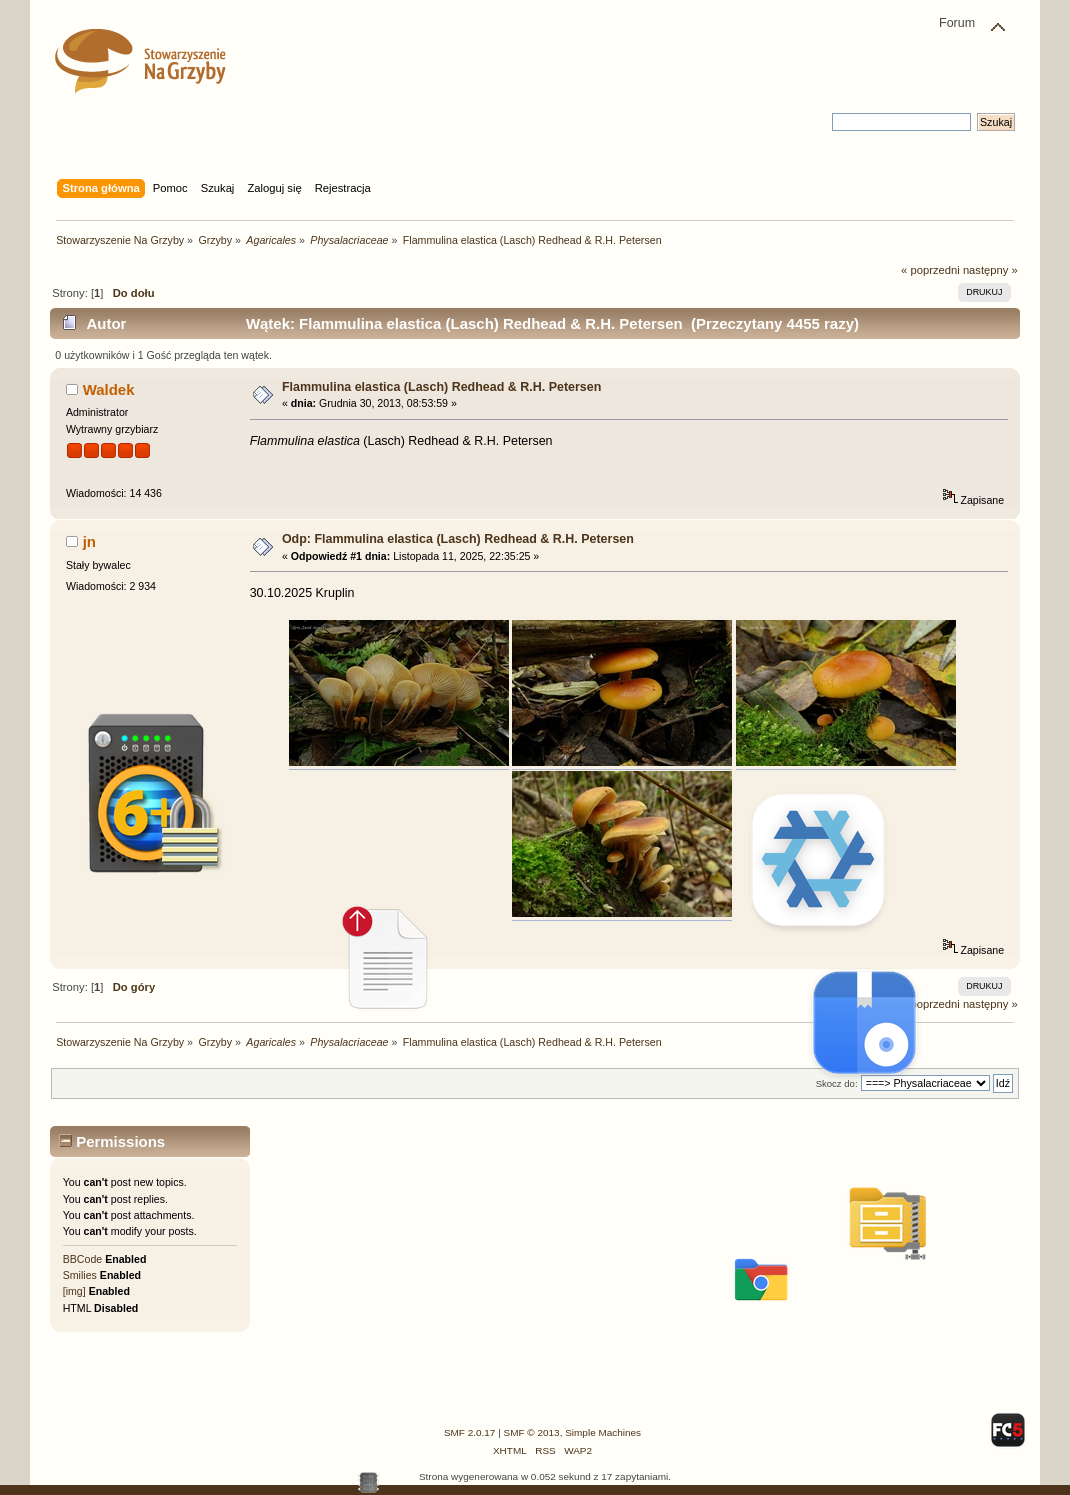 The image size is (1070, 1495). I want to click on open compressed files folder, so click(887, 1219).